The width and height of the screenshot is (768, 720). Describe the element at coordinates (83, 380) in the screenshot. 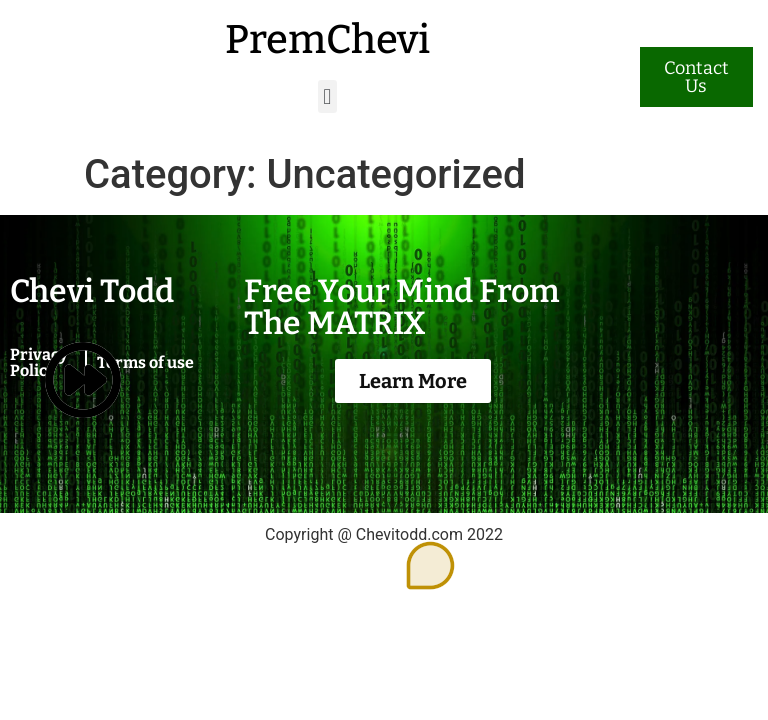

I see `skip forward in media playback` at that location.